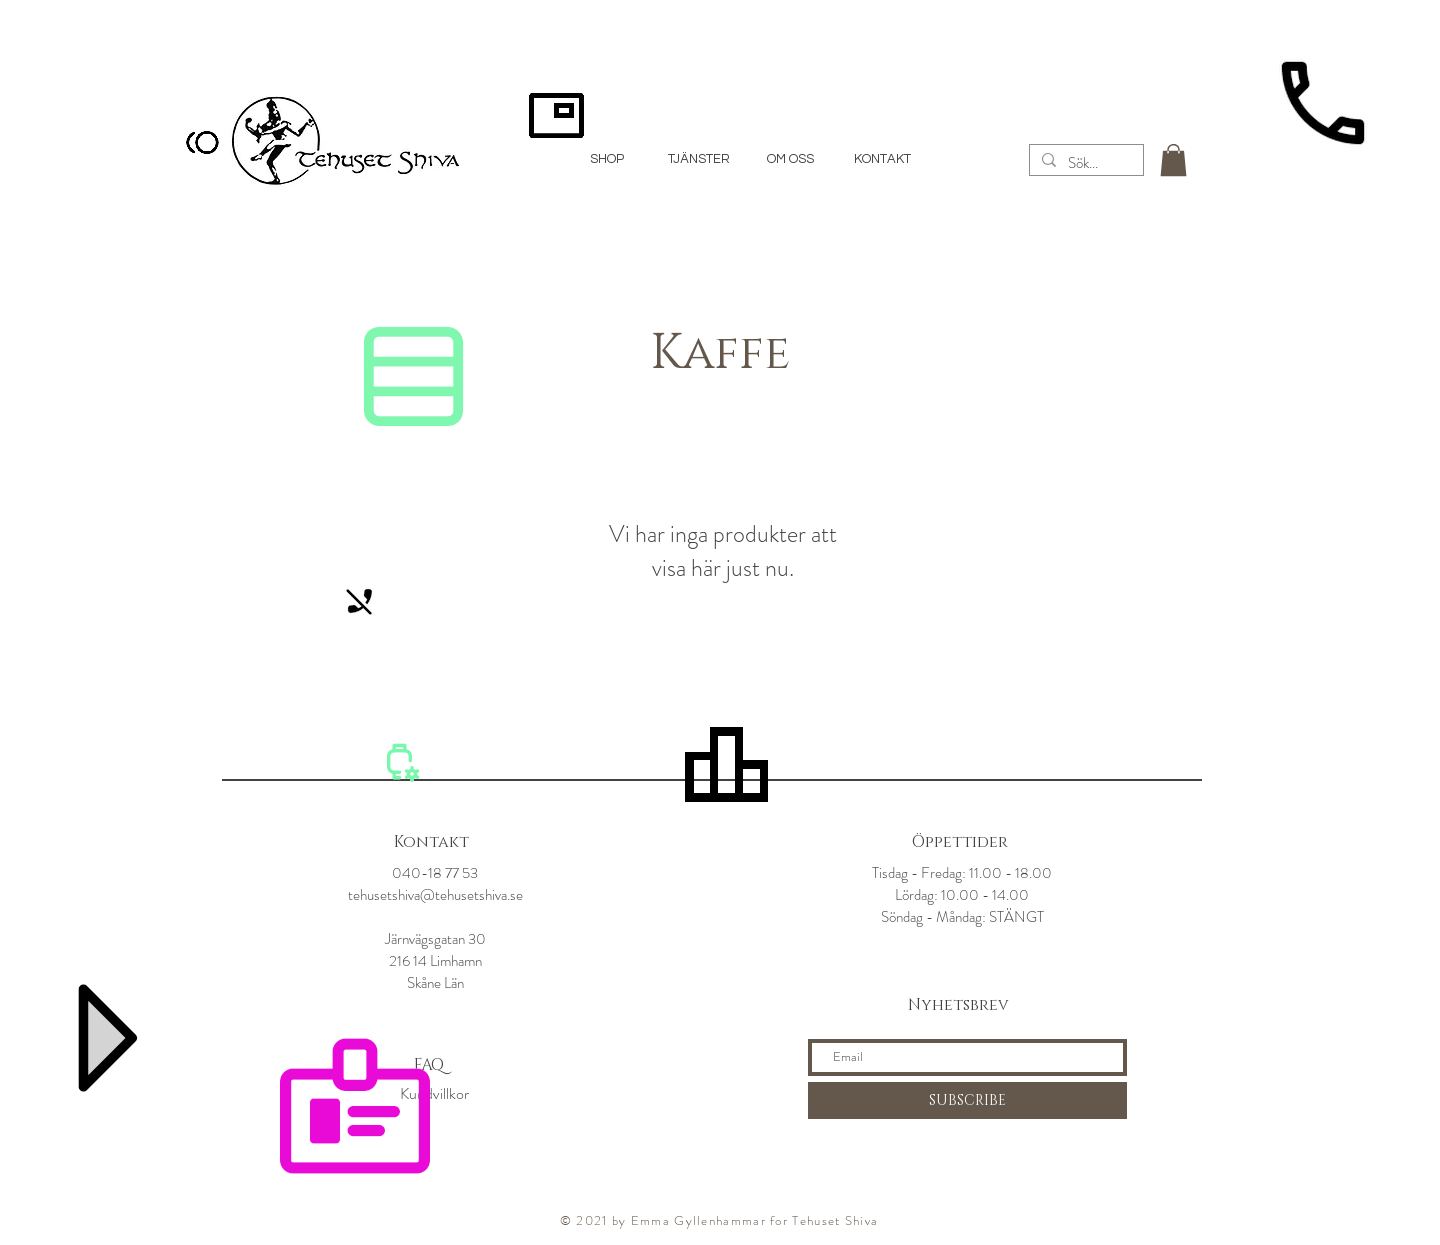 The image size is (1440, 1245). Describe the element at coordinates (355, 1106) in the screenshot. I see `view user identification or credentials` at that location.